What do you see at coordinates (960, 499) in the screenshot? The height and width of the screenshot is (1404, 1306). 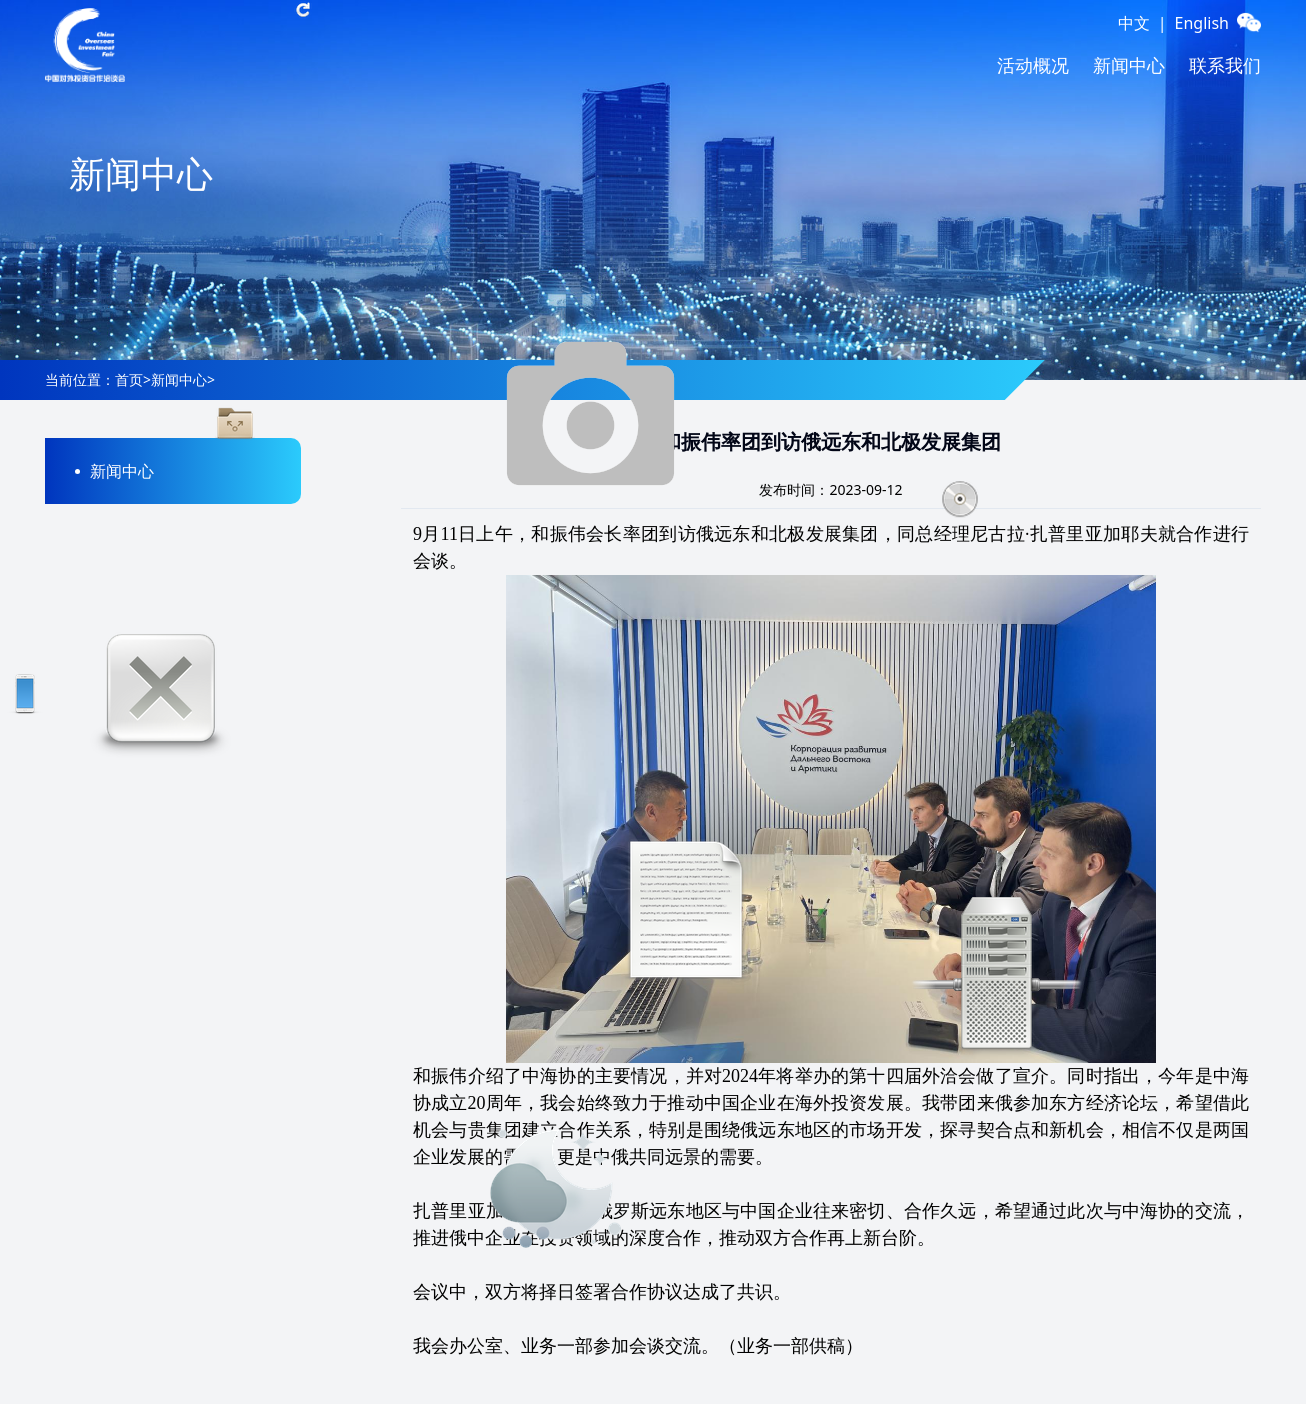 I see `indicates a DVD-RW drive or rewritable disc device` at bounding box center [960, 499].